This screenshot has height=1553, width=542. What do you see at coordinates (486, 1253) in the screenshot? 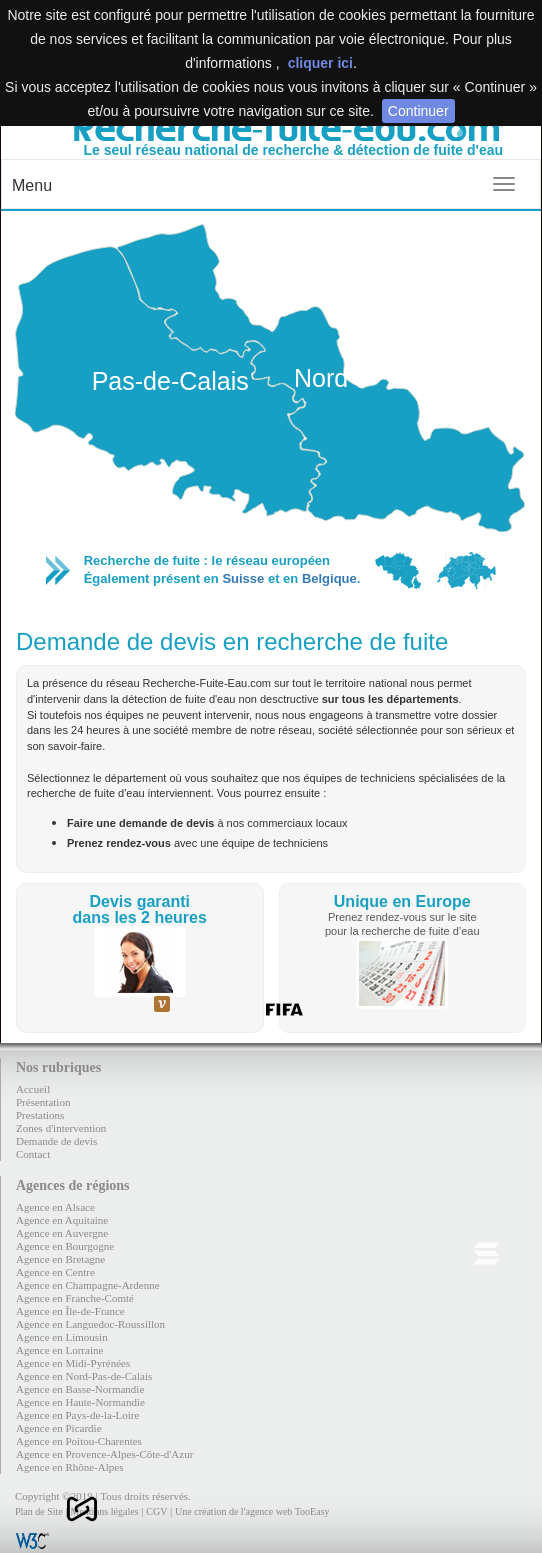
I see `solana blockchain platform logo` at bounding box center [486, 1253].